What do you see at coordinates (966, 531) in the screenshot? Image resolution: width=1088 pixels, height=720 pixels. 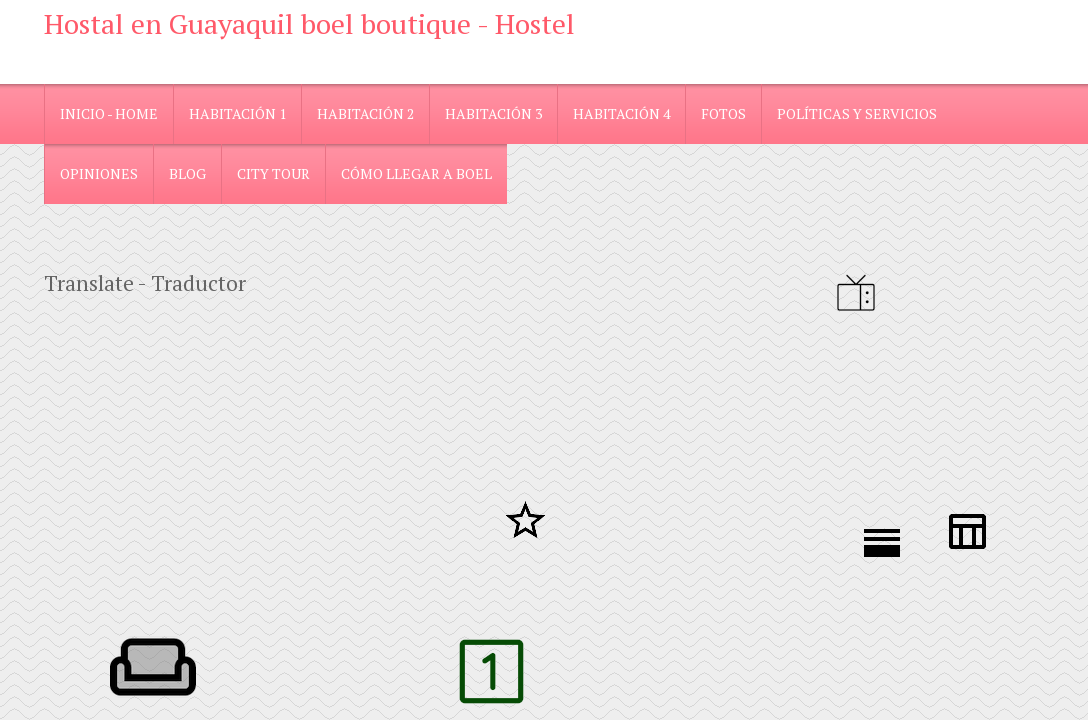 I see `view data in table format` at bounding box center [966, 531].